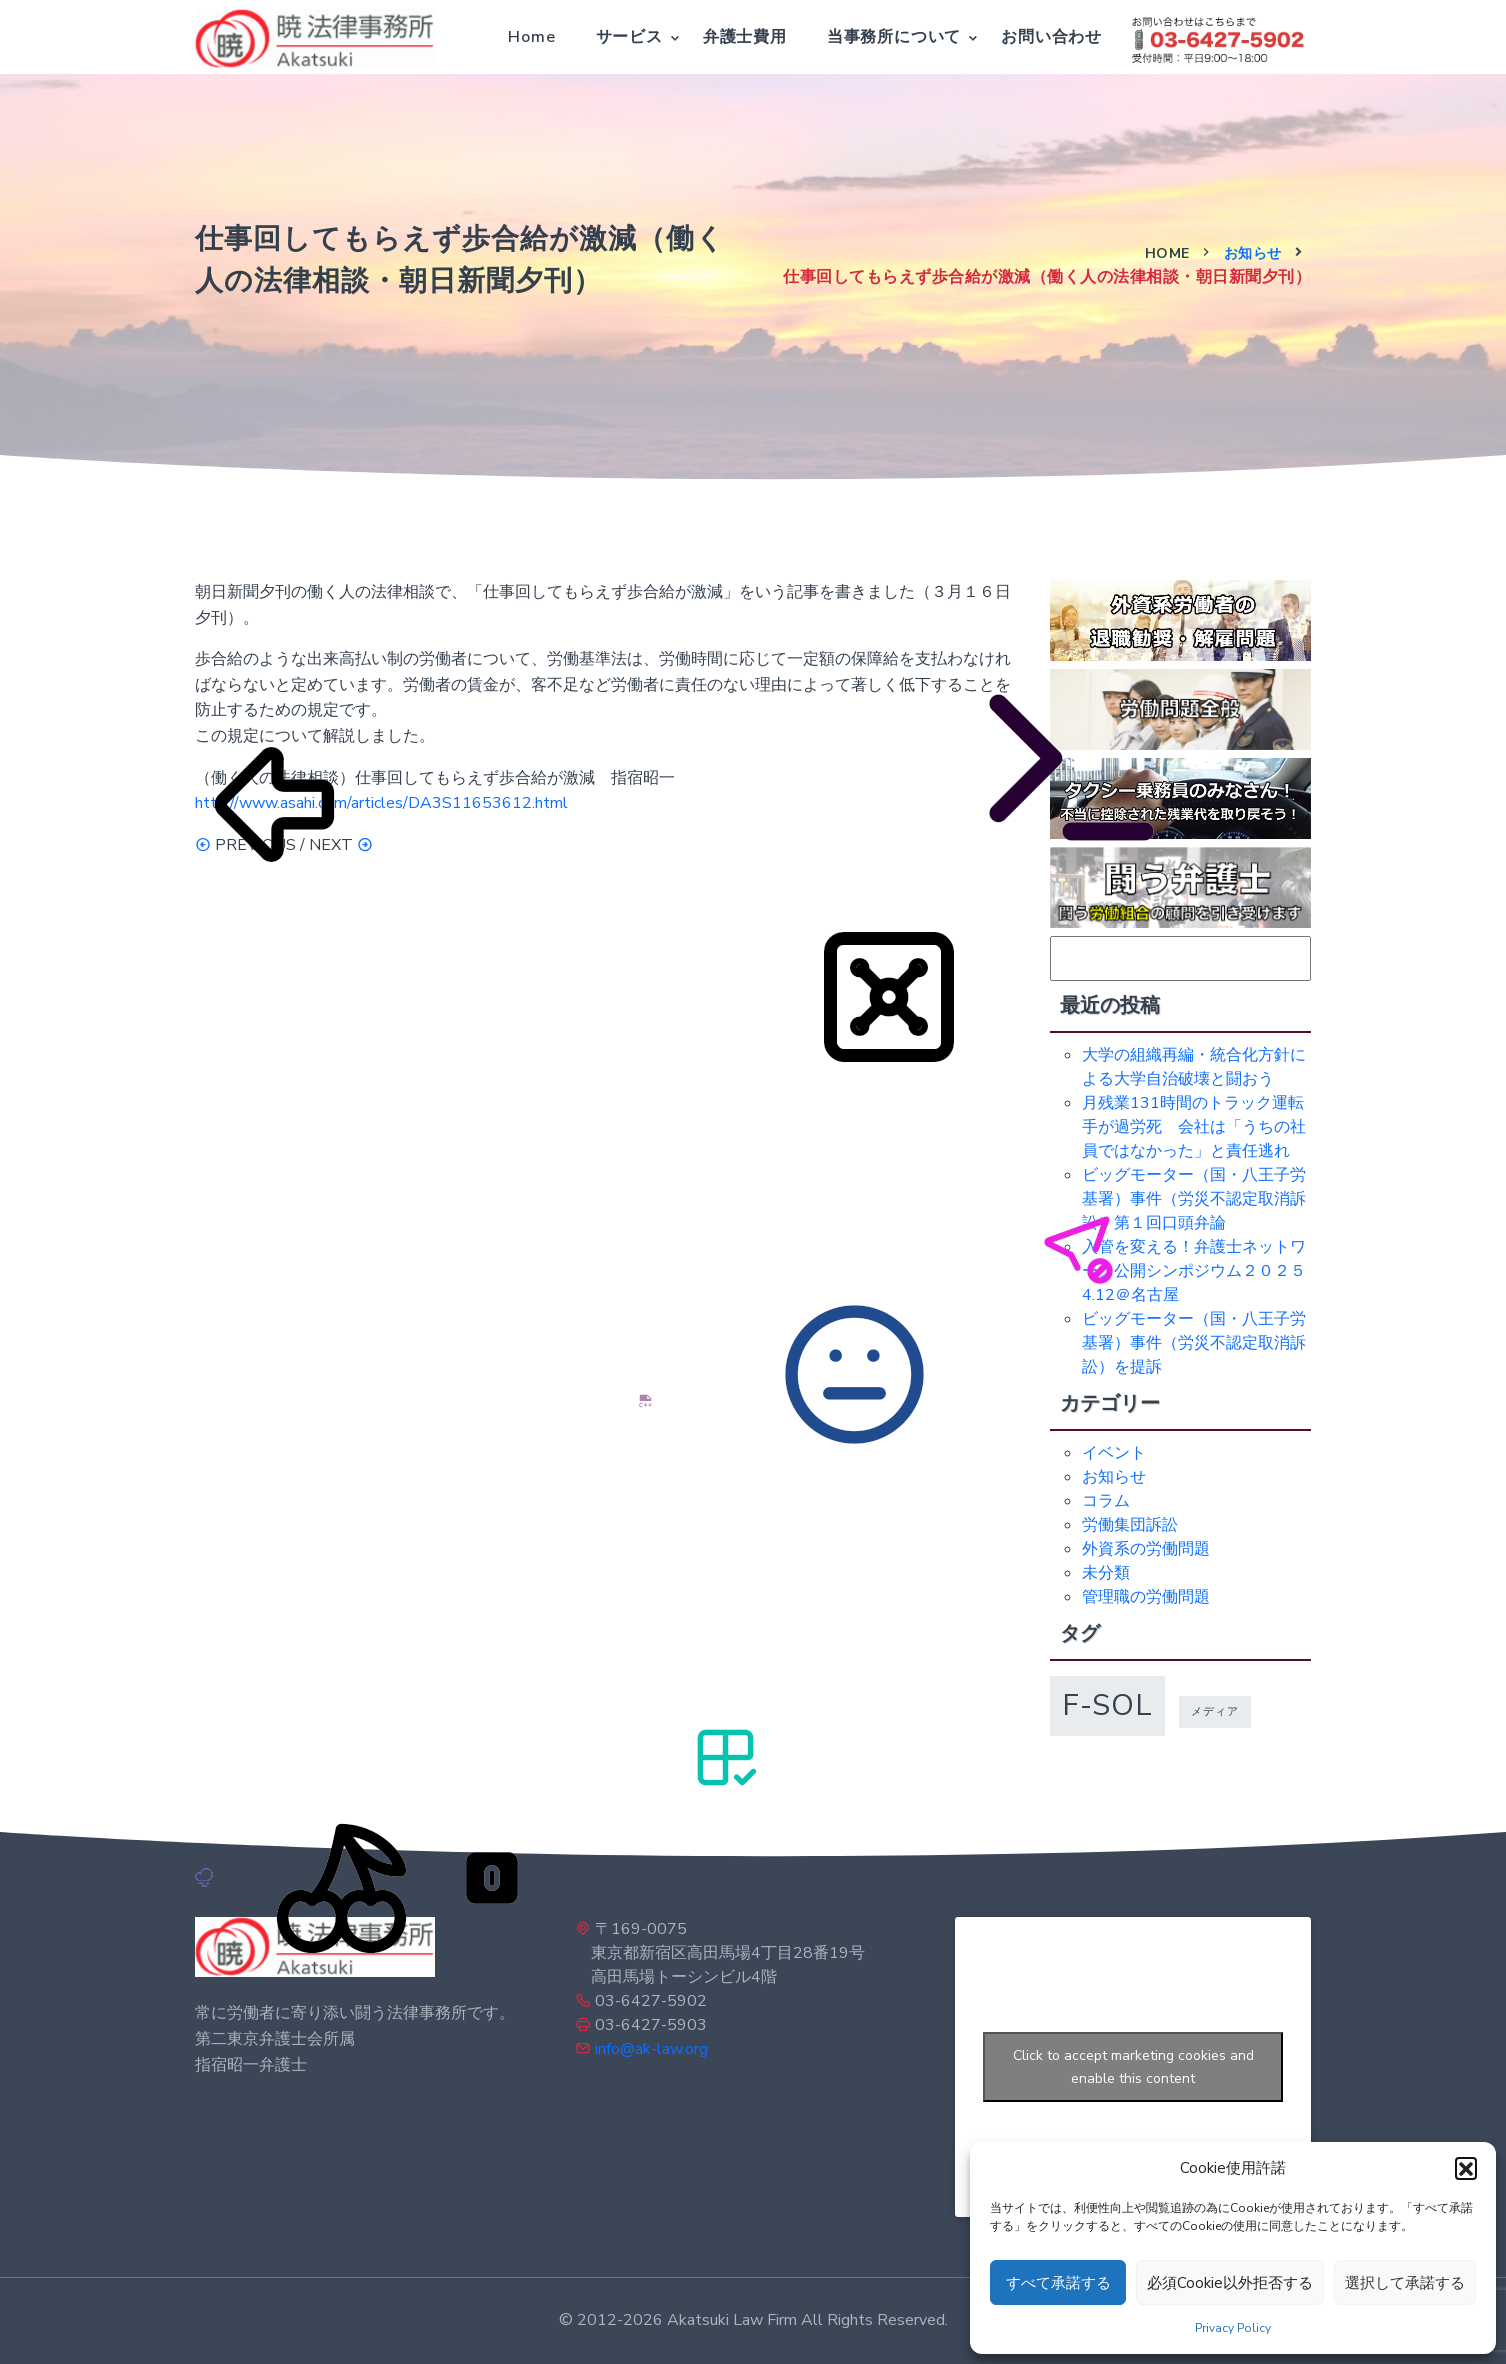 This screenshot has height=2364, width=1506. I want to click on disable location sharing, so click(1077, 1248).